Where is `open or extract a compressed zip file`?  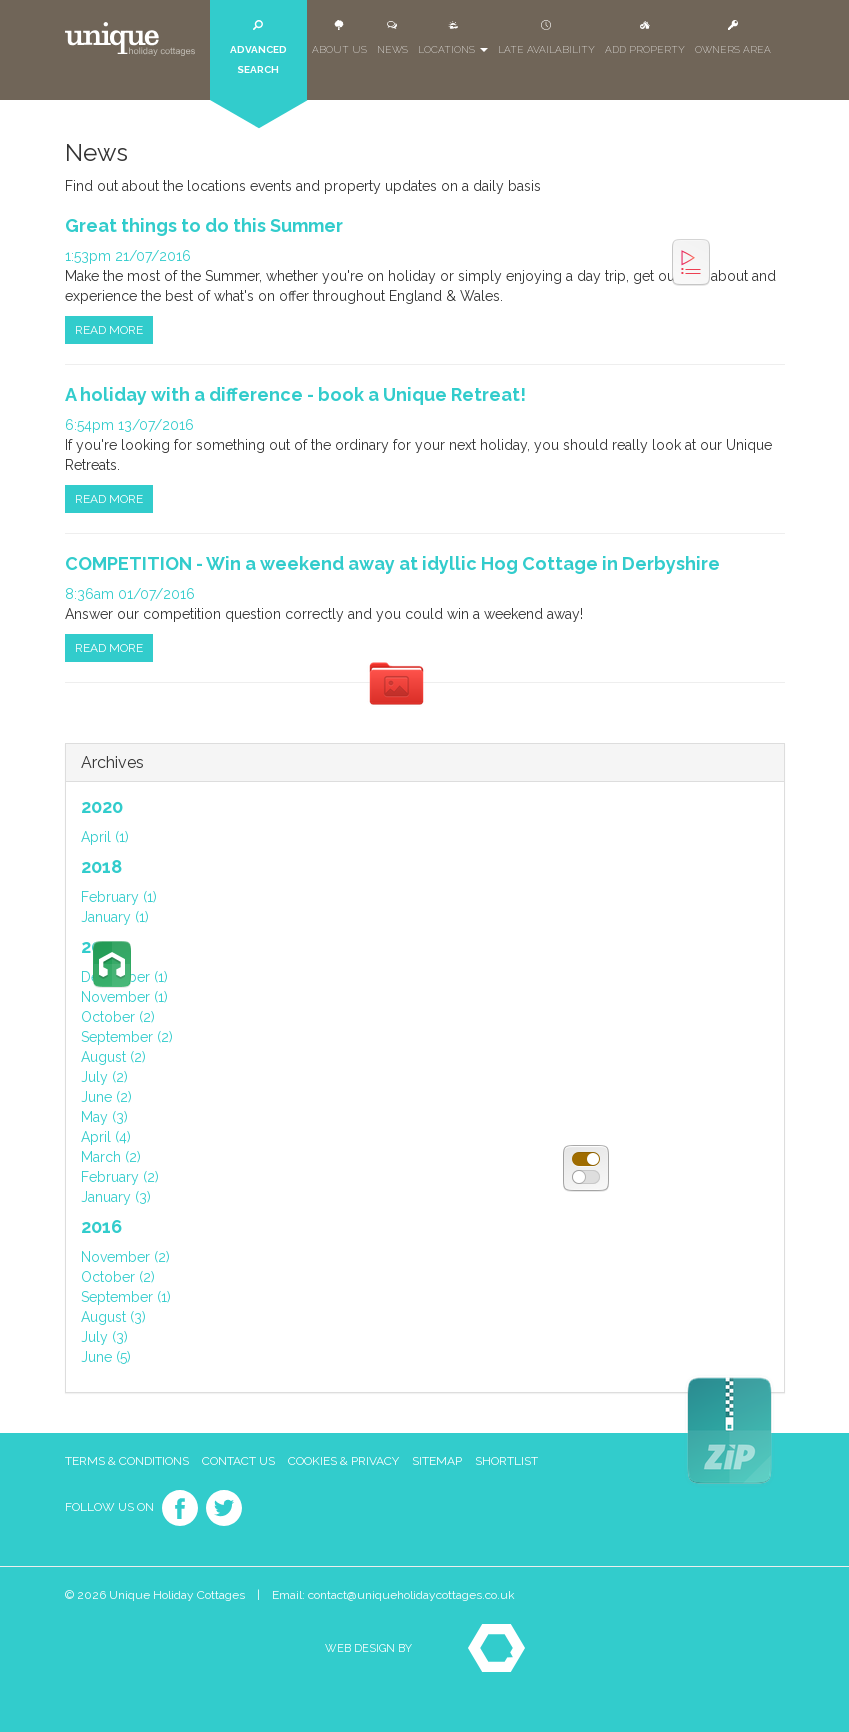
open or extract a compressed zip file is located at coordinates (729, 1430).